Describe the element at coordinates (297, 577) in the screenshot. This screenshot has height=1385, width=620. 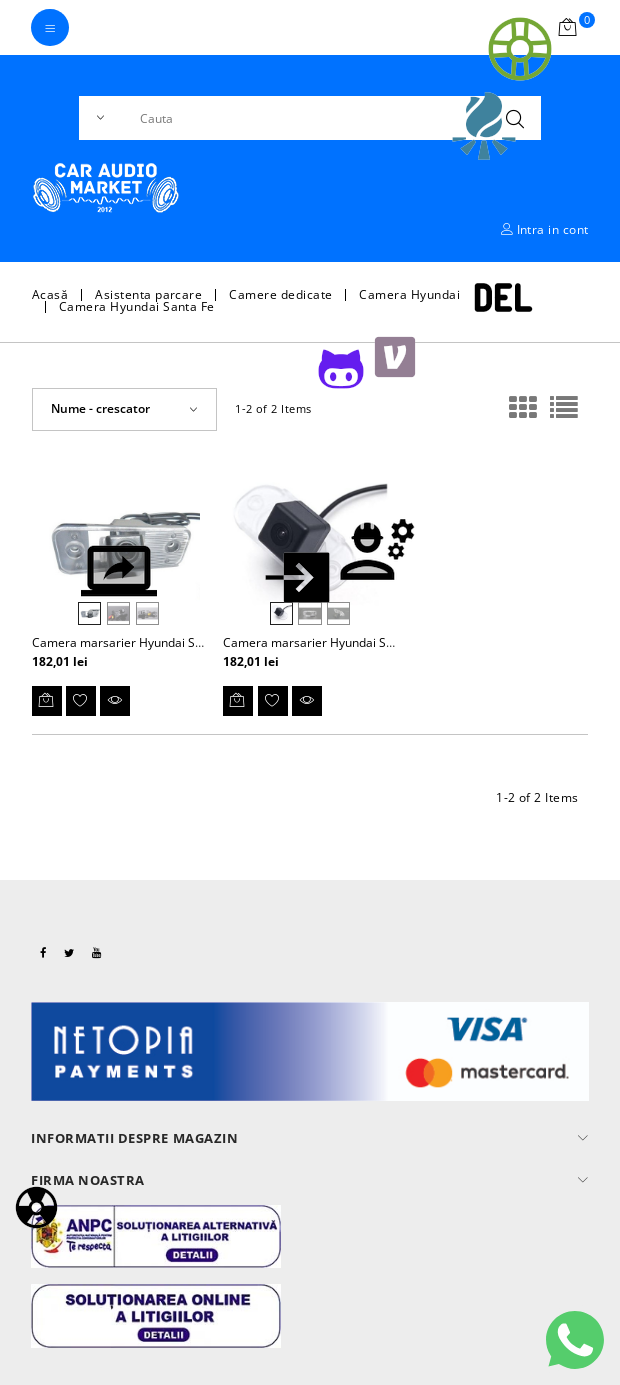
I see `log in or sign in to your account` at that location.